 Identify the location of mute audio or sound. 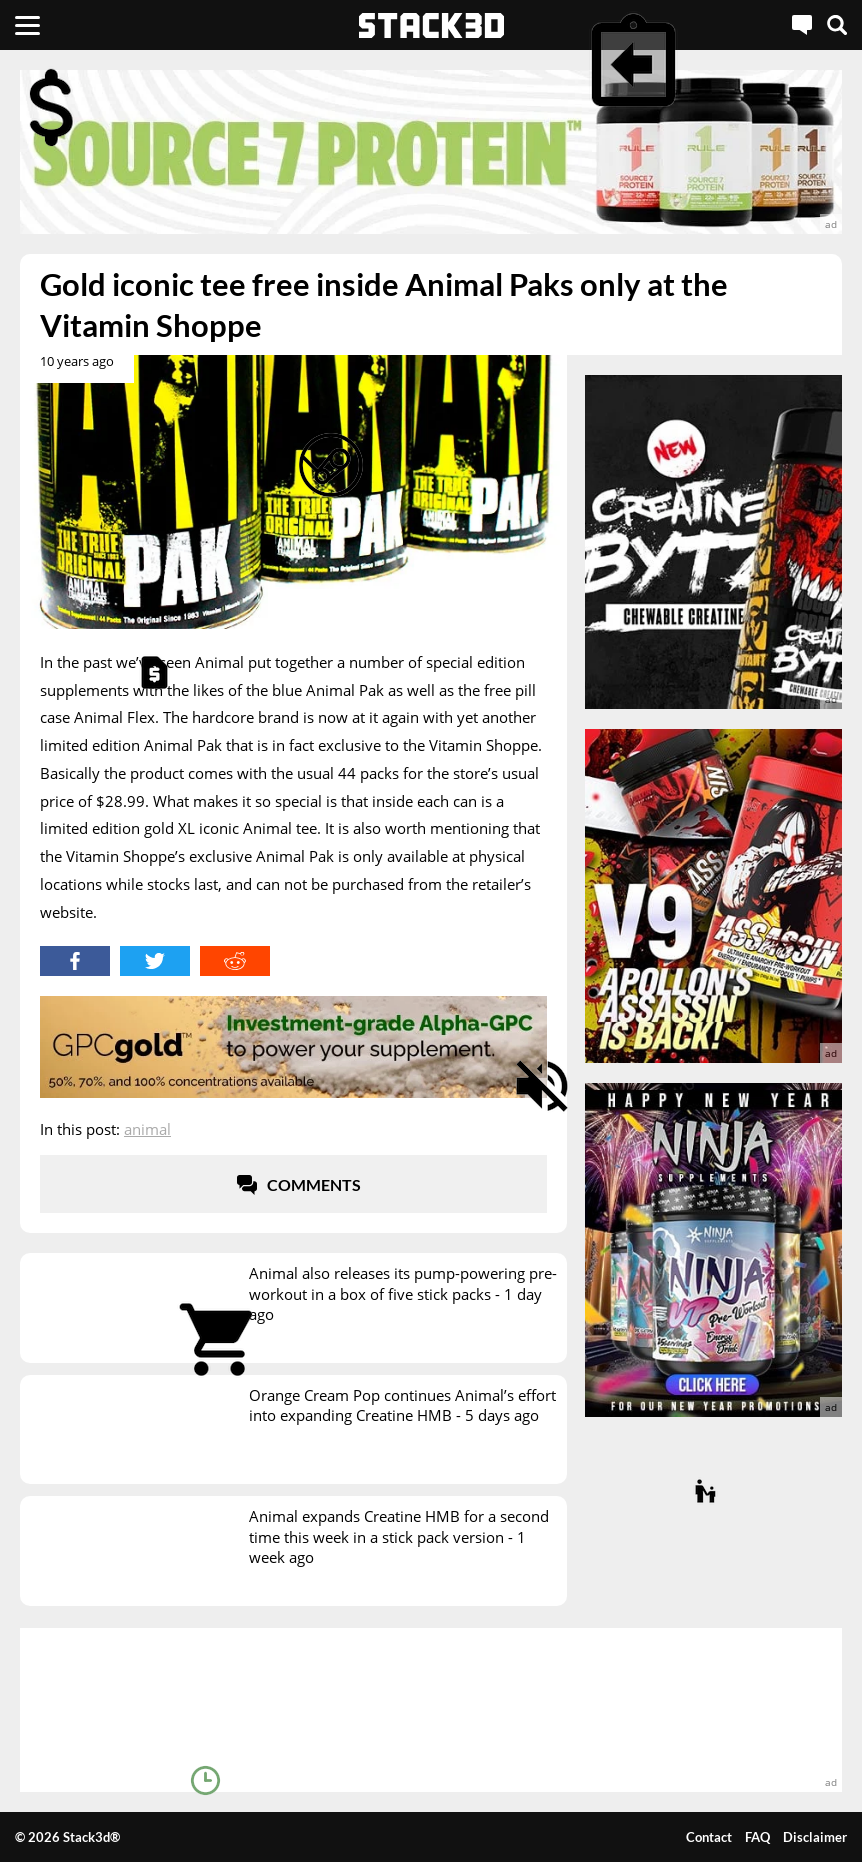
(542, 1086).